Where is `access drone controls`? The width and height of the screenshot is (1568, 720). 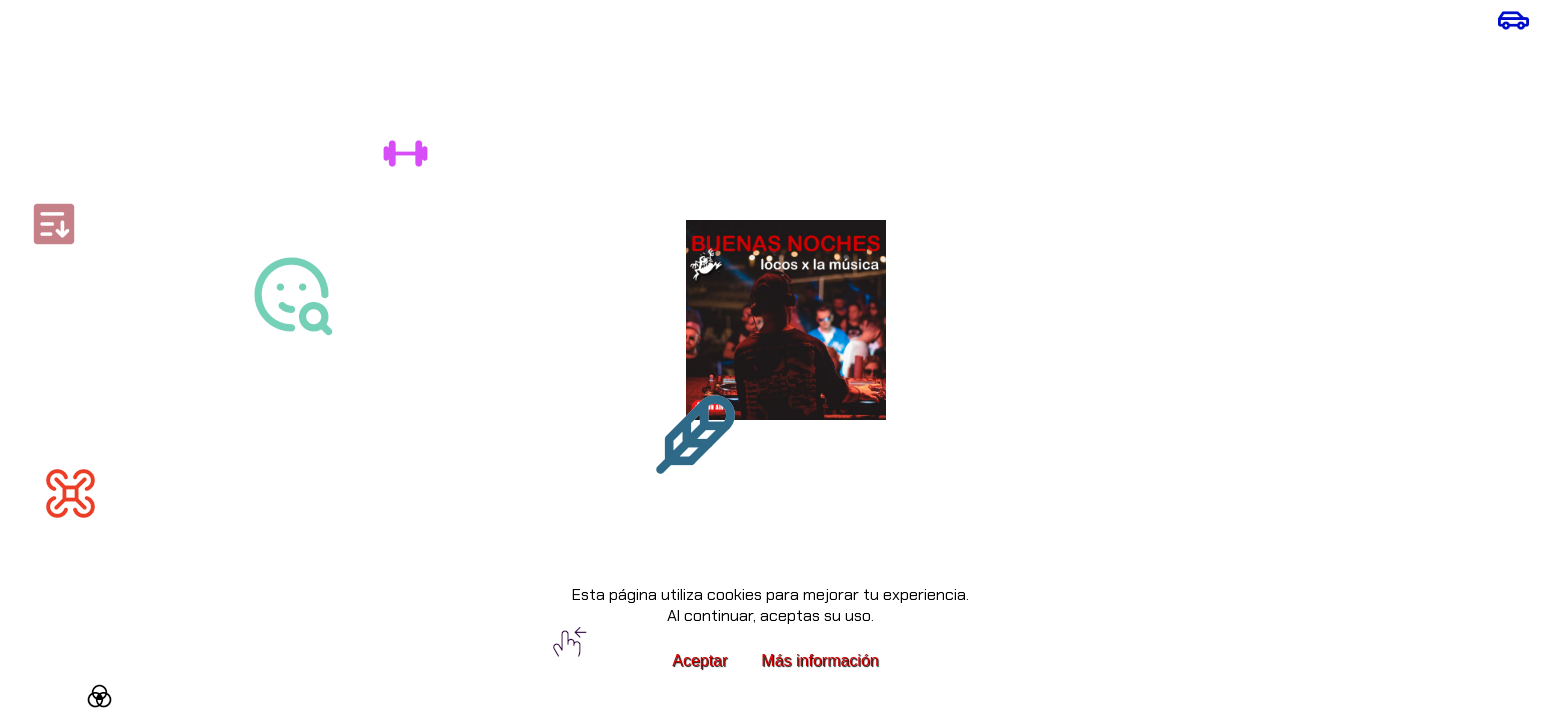
access drone controls is located at coordinates (70, 493).